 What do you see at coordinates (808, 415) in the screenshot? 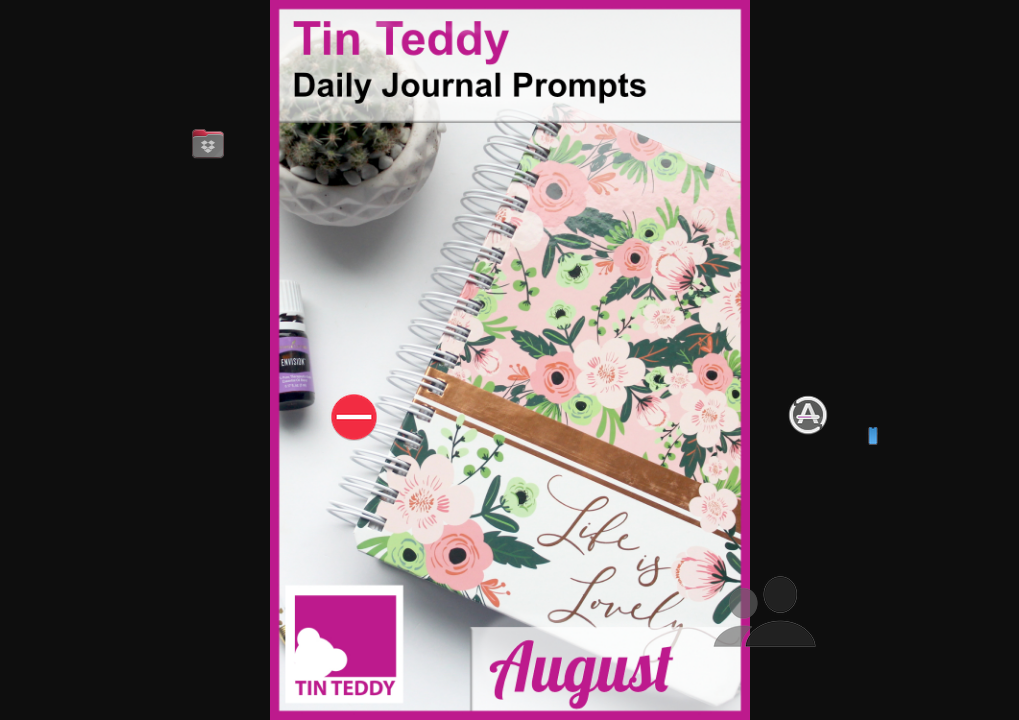
I see `check for available software updates` at bounding box center [808, 415].